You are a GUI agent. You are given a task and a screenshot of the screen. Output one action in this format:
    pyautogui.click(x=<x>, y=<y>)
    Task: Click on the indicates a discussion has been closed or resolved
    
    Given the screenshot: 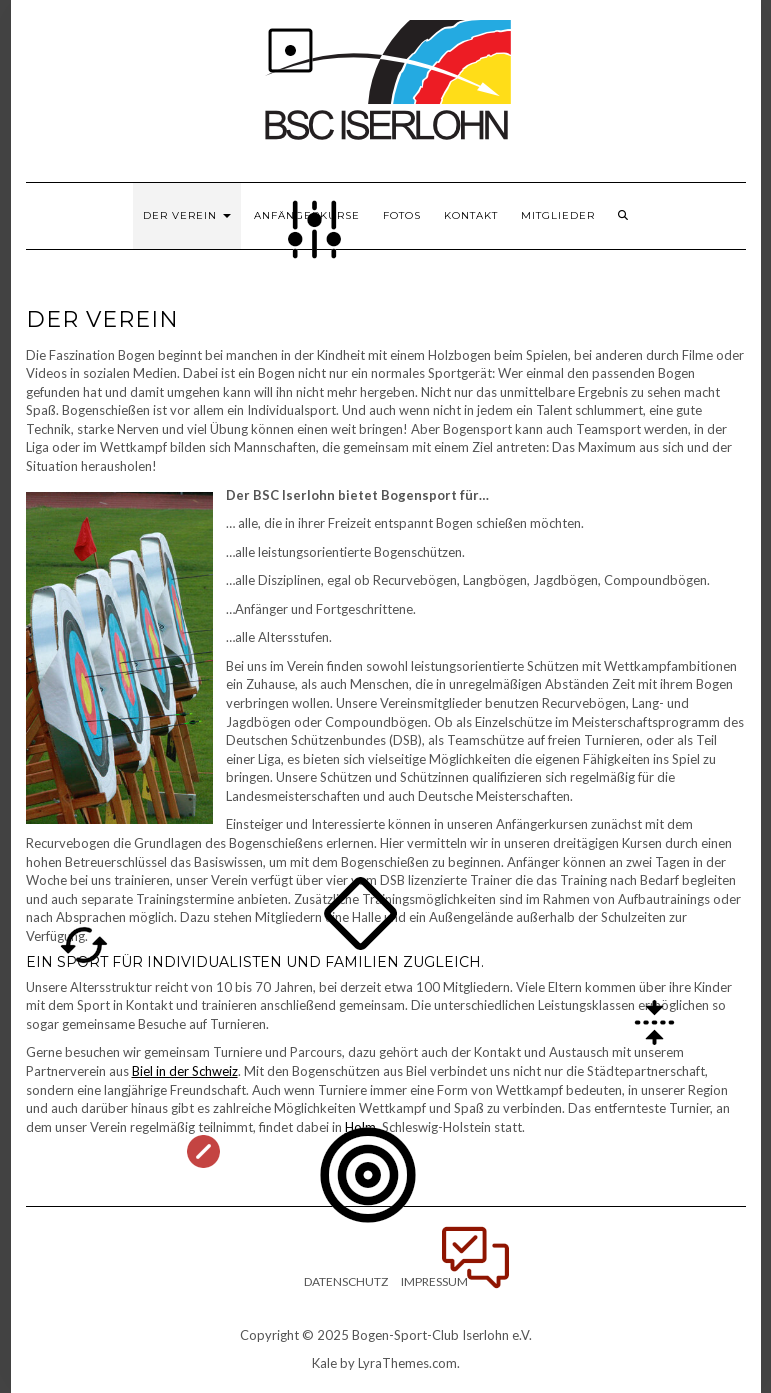 What is the action you would take?
    pyautogui.click(x=475, y=1257)
    